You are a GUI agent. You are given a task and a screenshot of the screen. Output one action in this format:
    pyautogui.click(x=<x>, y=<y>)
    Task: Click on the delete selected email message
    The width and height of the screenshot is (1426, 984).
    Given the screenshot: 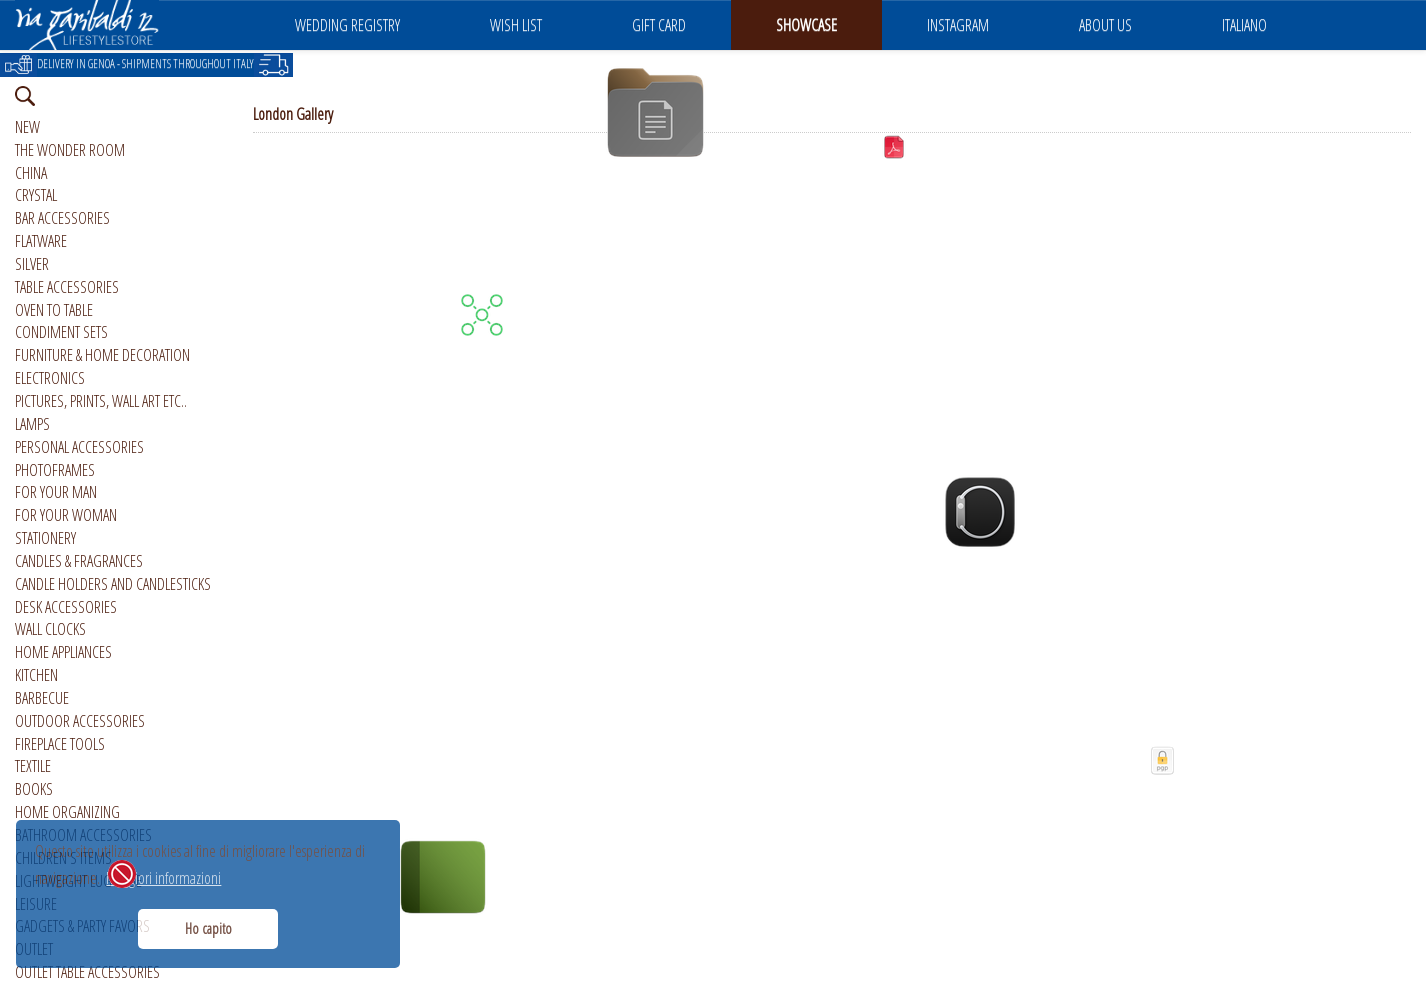 What is the action you would take?
    pyautogui.click(x=122, y=874)
    